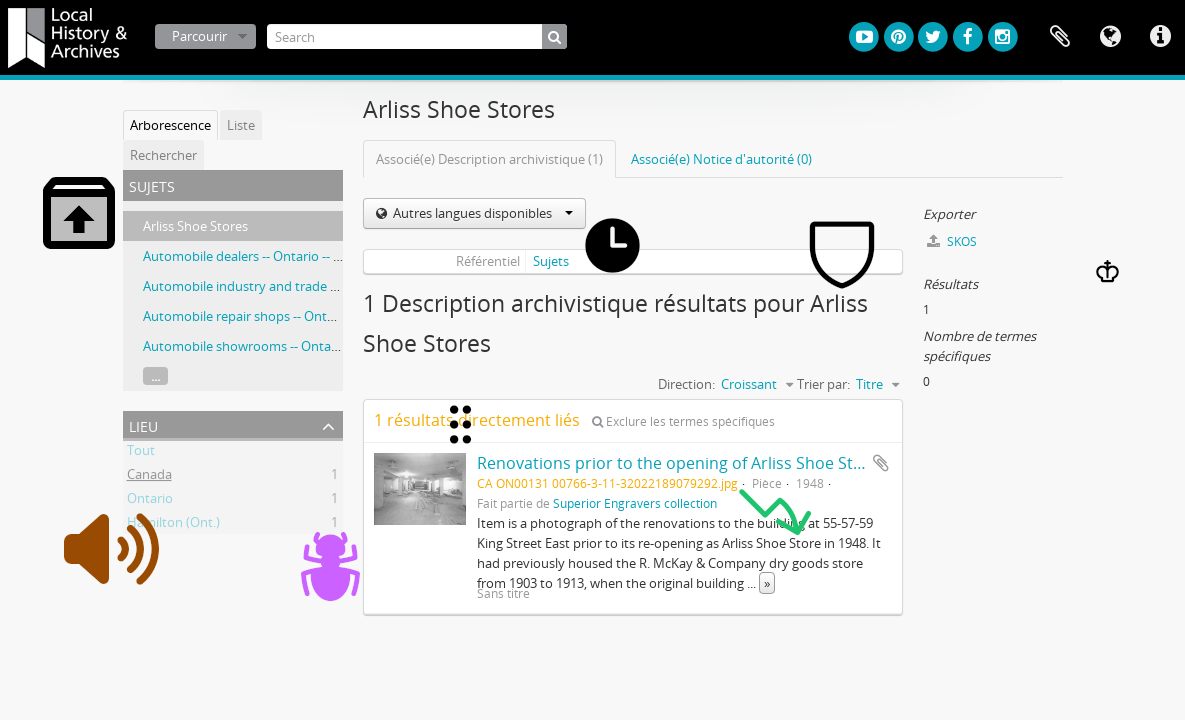 Image resolution: width=1185 pixels, height=720 pixels. Describe the element at coordinates (109, 549) in the screenshot. I see `volume is set to high` at that location.